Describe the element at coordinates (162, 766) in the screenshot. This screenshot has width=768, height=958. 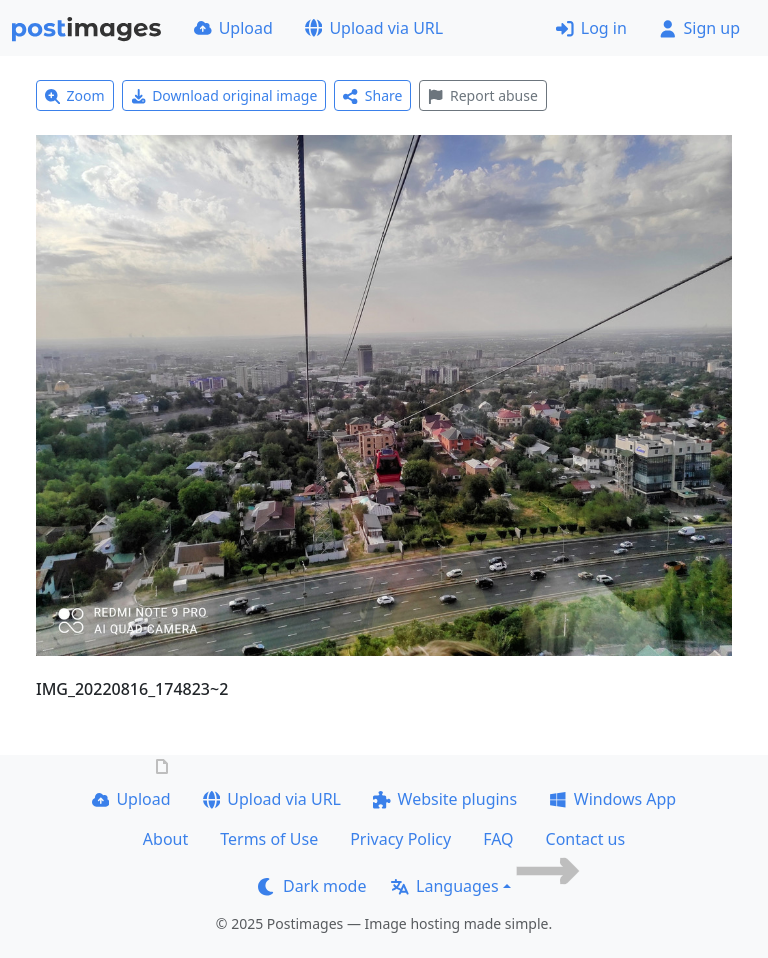
I see `a generic text or document file` at that location.